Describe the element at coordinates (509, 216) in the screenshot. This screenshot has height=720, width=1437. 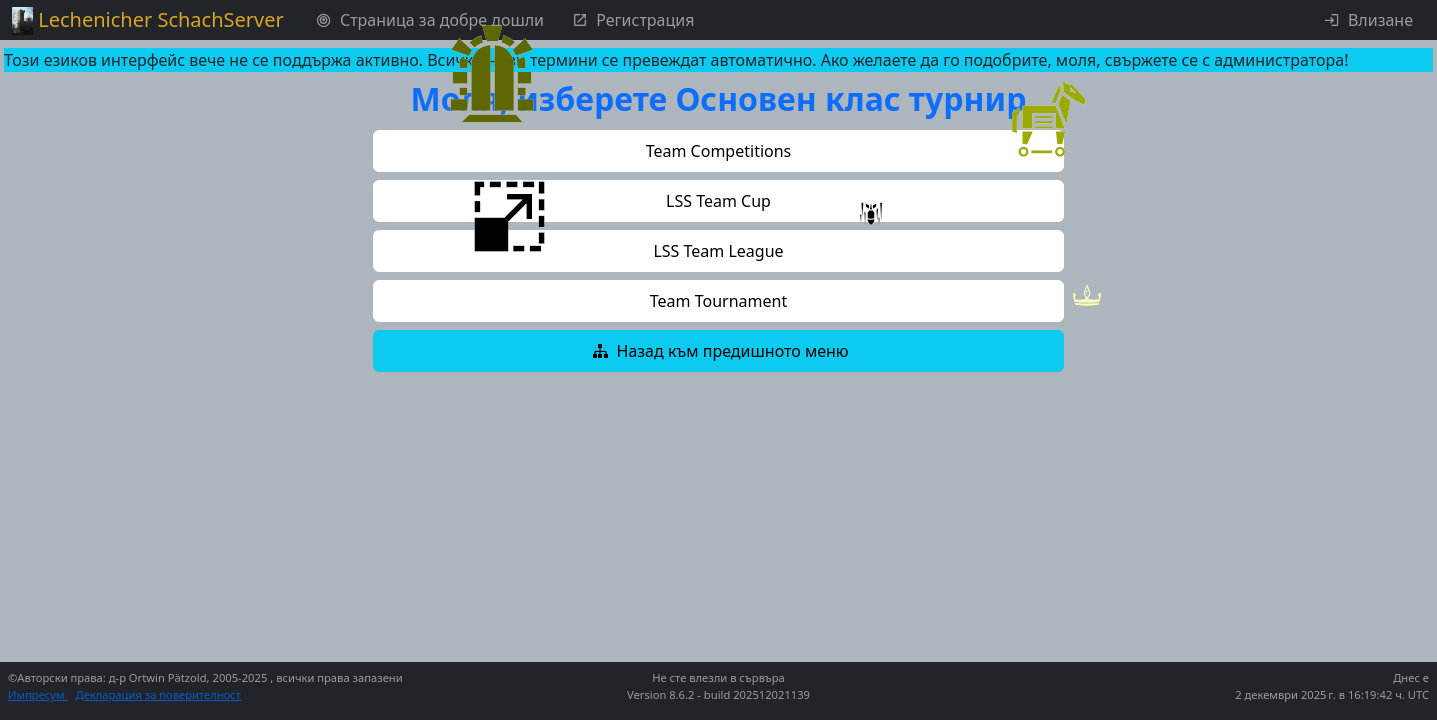
I see `resize an element or window` at that location.